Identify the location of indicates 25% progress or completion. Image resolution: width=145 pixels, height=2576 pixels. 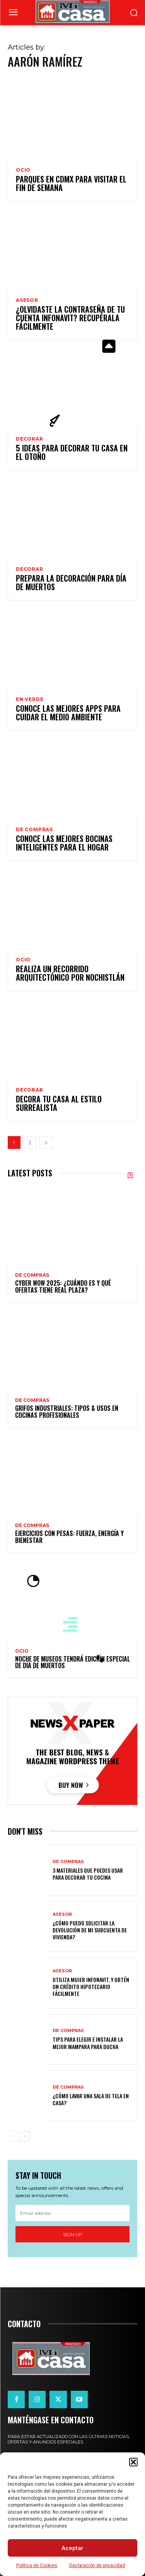
(33, 1581).